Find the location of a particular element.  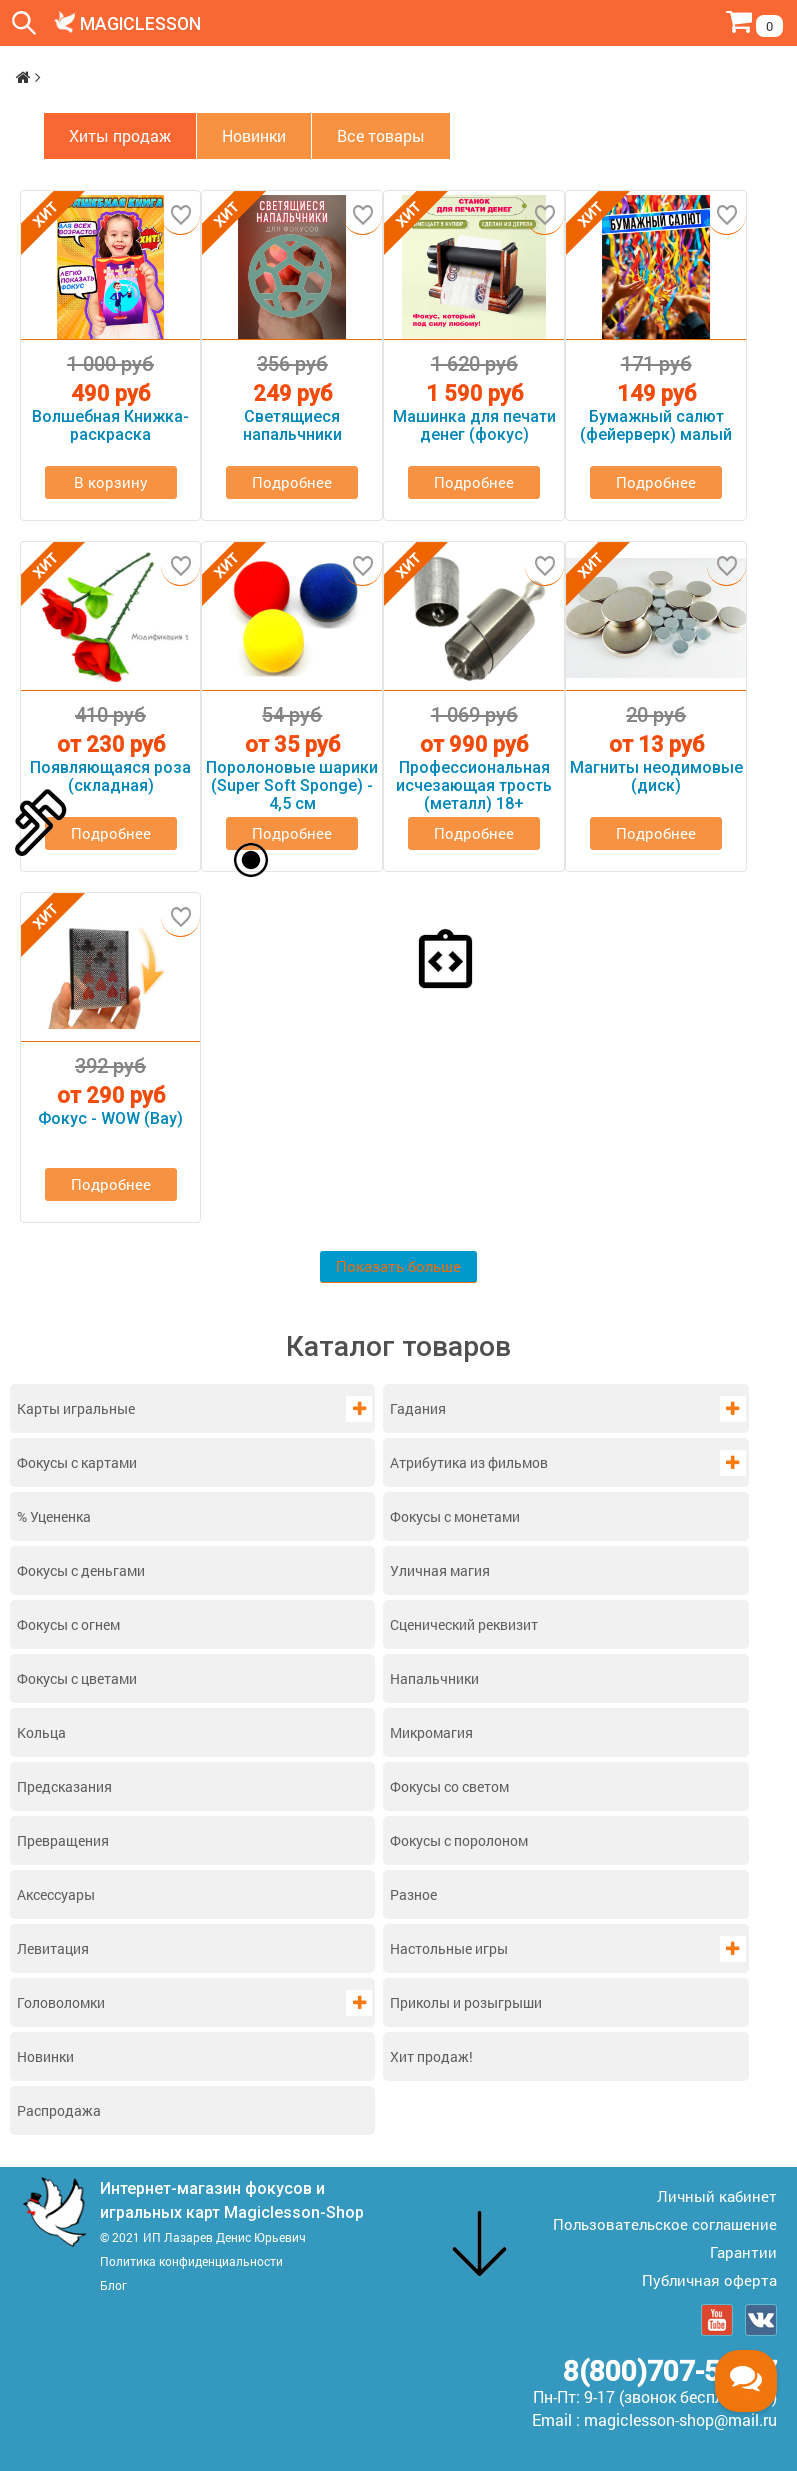

view code integration instructions is located at coordinates (445, 961).